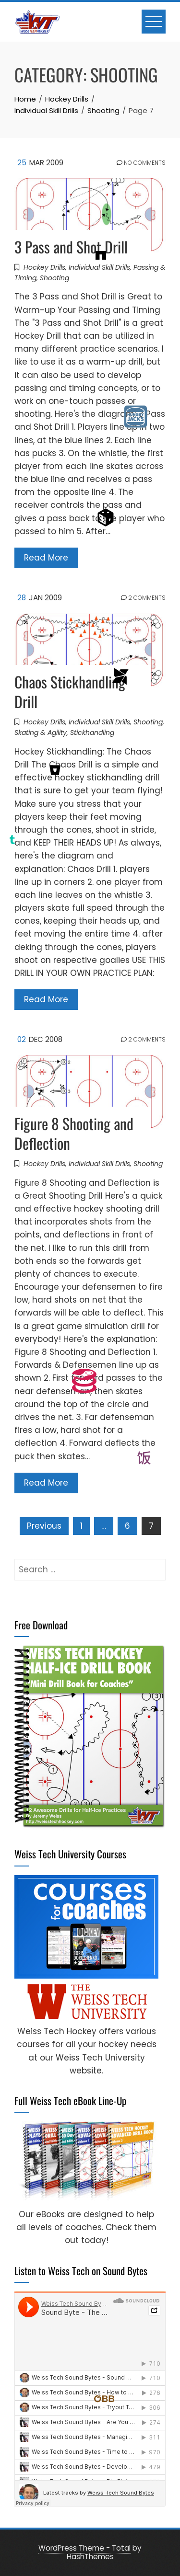 The image size is (180, 2576). Describe the element at coordinates (101, 255) in the screenshot. I see `NetApp company logo` at that location.